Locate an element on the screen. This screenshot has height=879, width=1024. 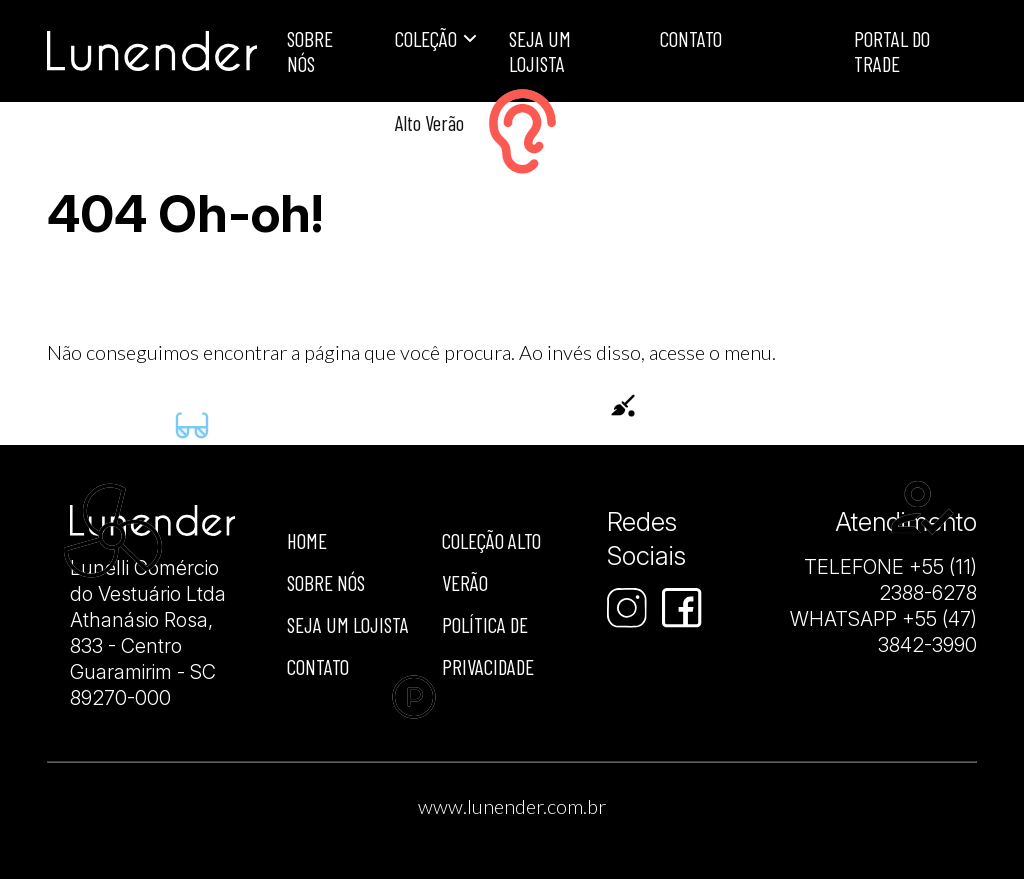
indicates a verified or registered user is located at coordinates (921, 507).